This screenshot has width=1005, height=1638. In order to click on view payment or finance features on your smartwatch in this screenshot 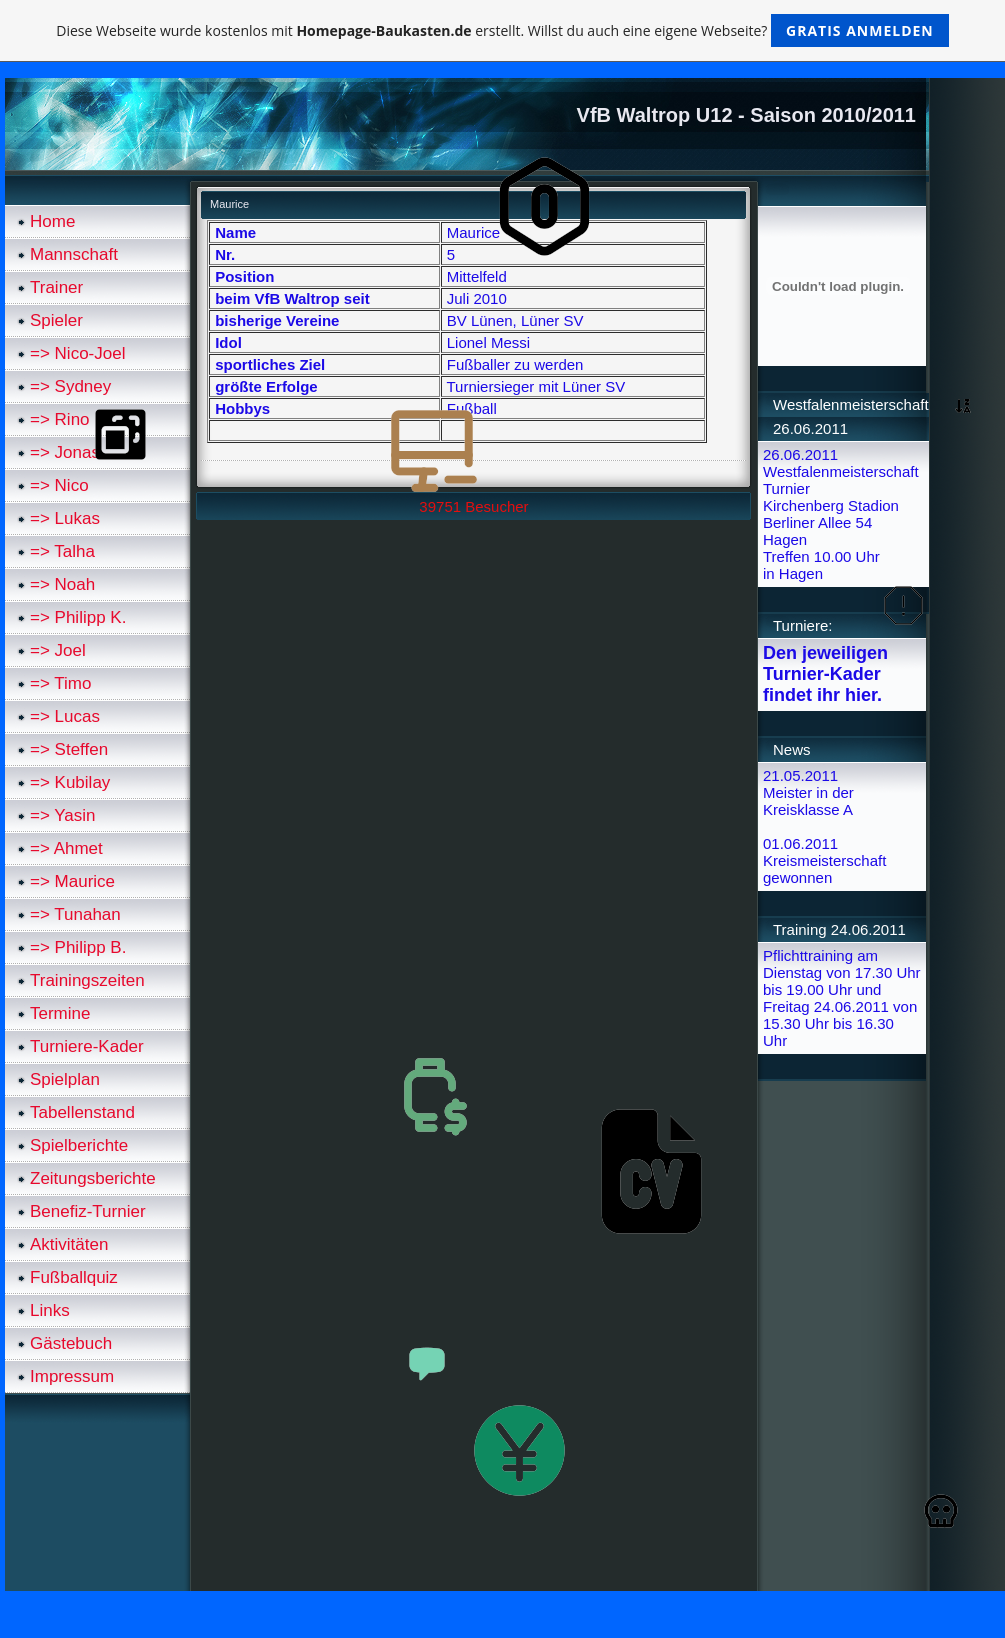, I will do `click(430, 1095)`.